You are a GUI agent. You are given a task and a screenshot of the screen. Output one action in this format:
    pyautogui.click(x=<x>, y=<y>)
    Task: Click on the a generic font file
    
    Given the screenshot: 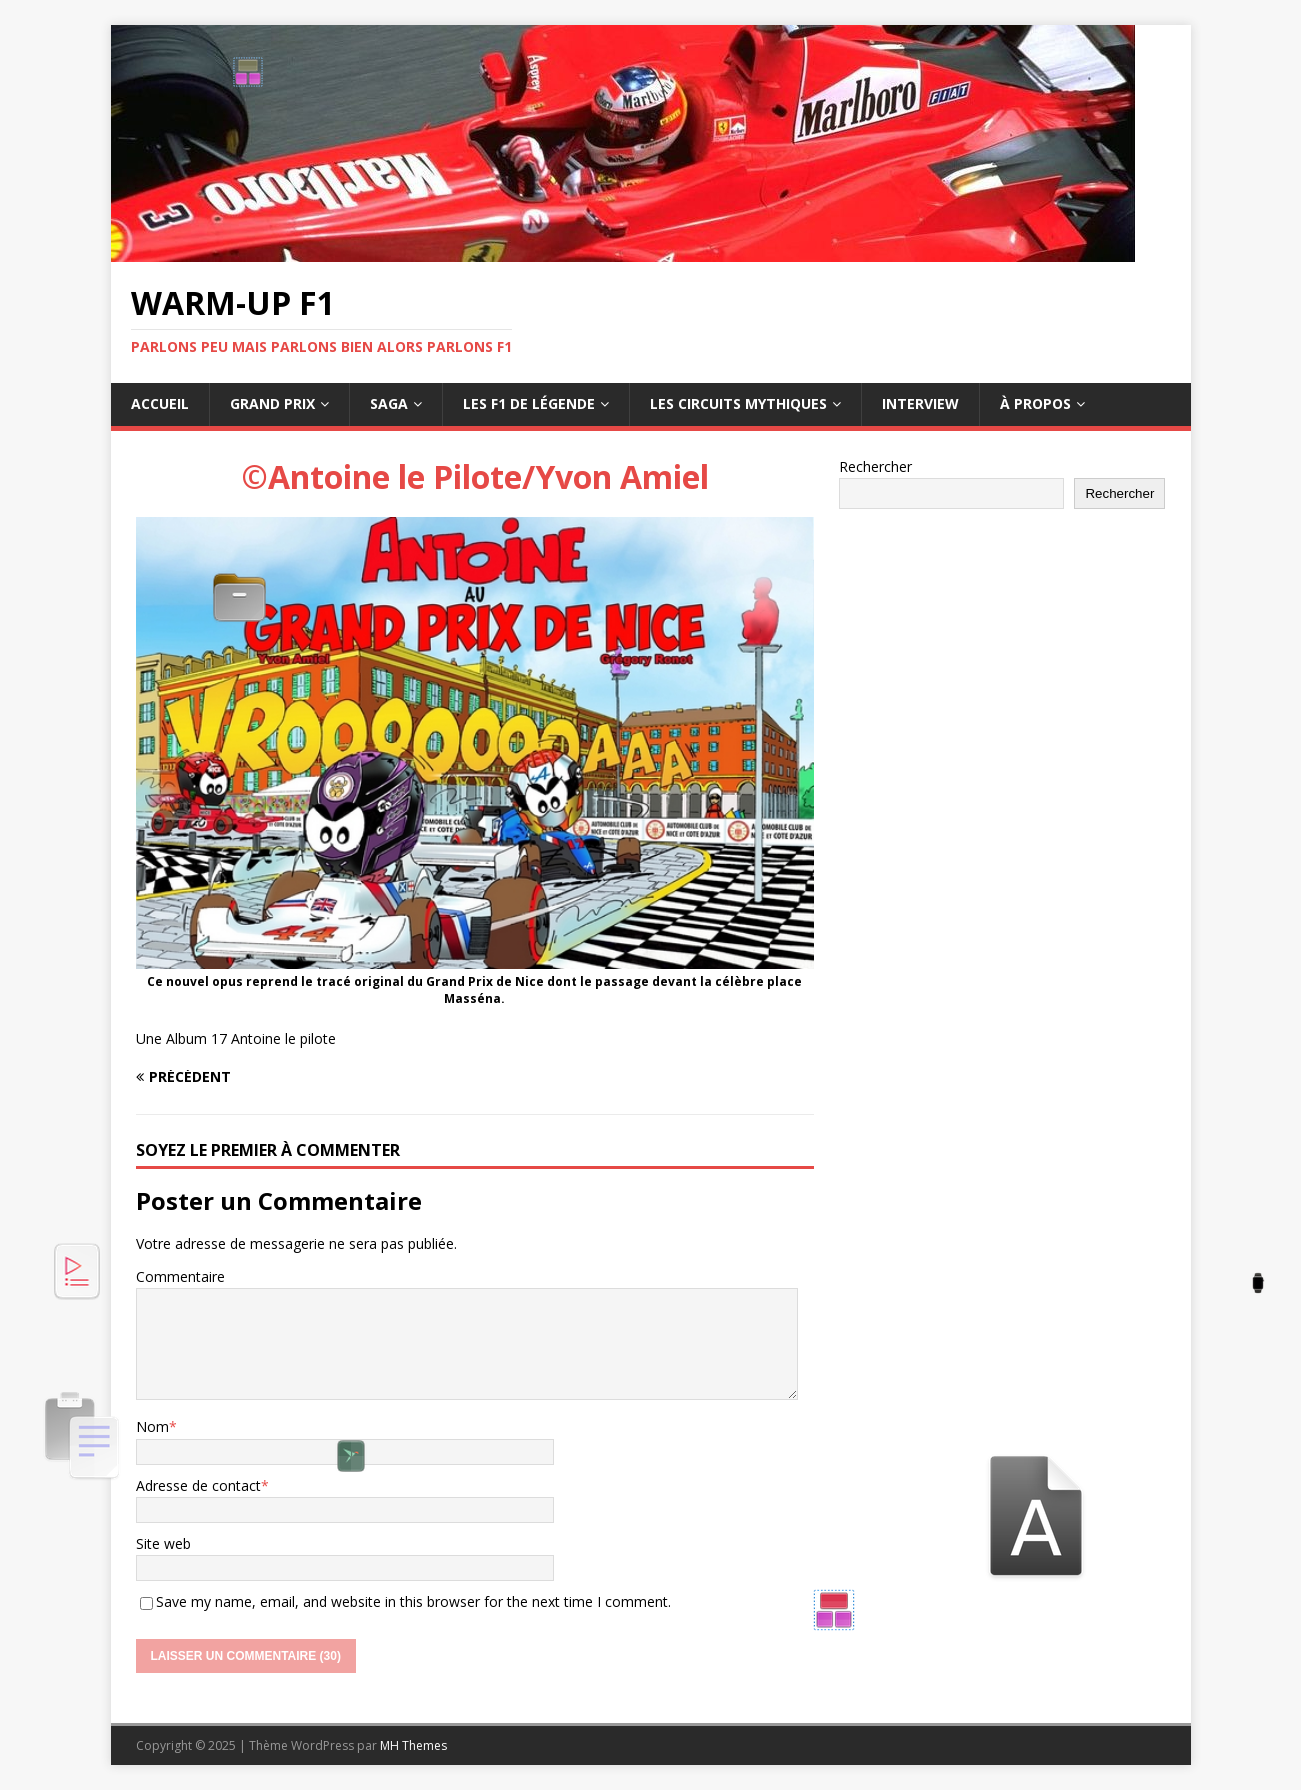 What is the action you would take?
    pyautogui.click(x=1036, y=1518)
    